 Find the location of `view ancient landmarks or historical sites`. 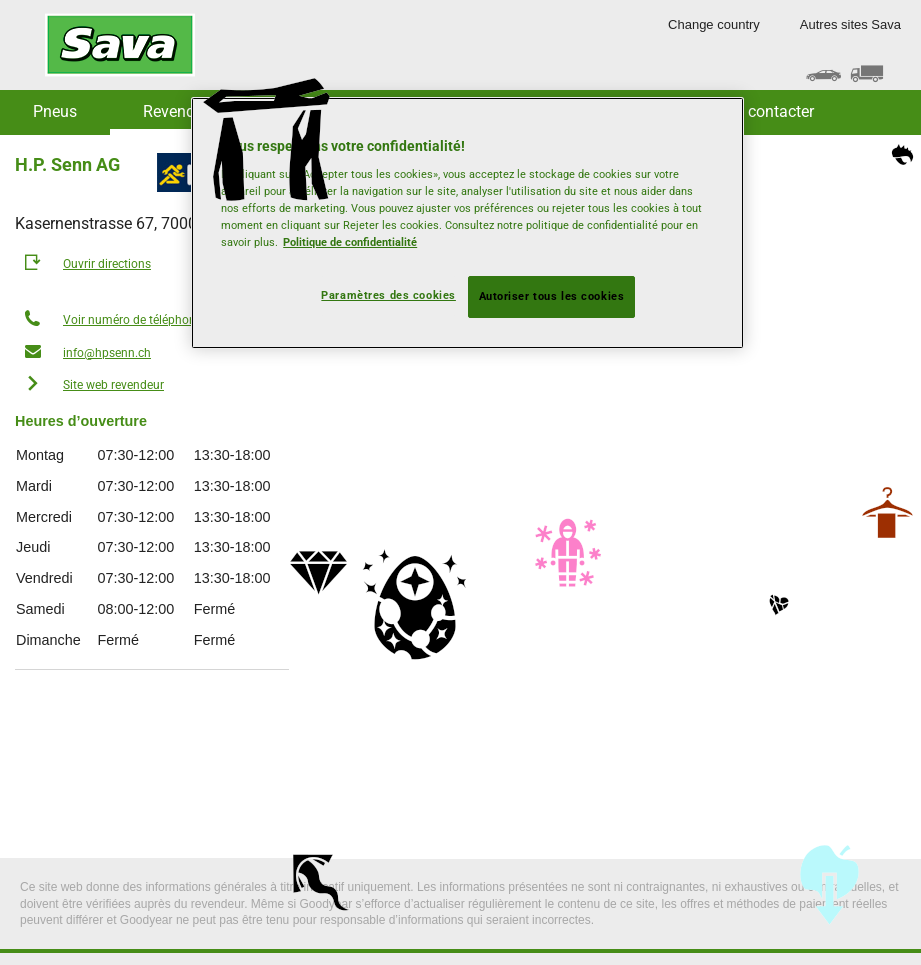

view ancient landmarks or historical sites is located at coordinates (266, 139).